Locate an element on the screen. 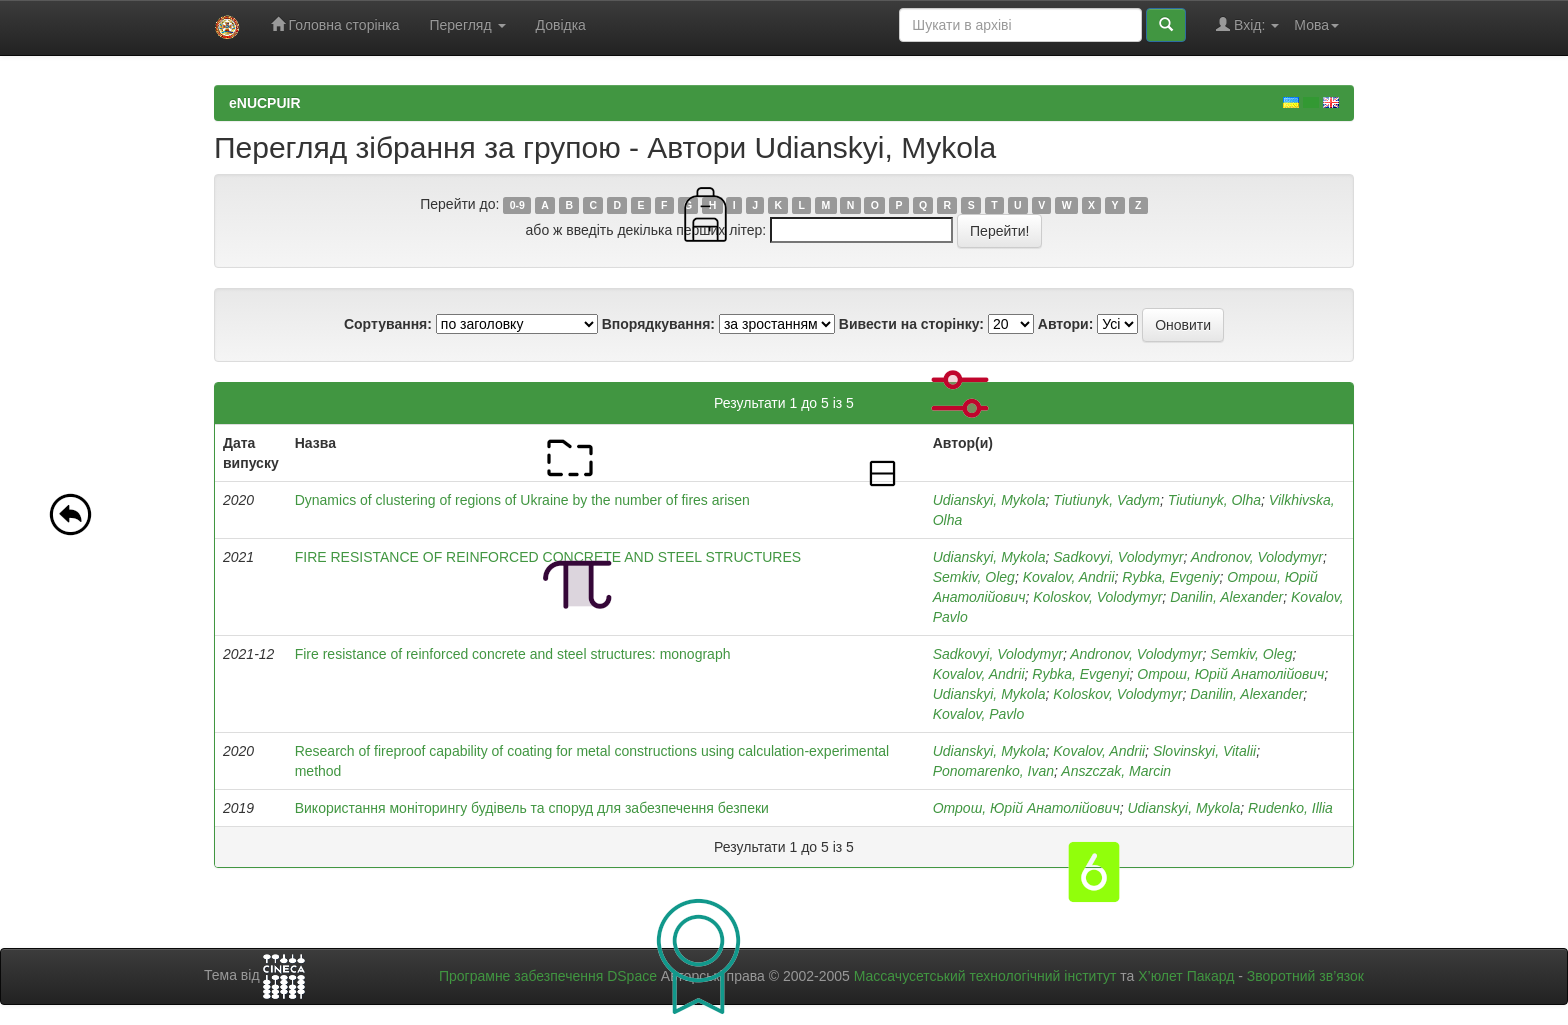 The height and width of the screenshot is (1025, 1568). adjust settings or preferences is located at coordinates (960, 394).